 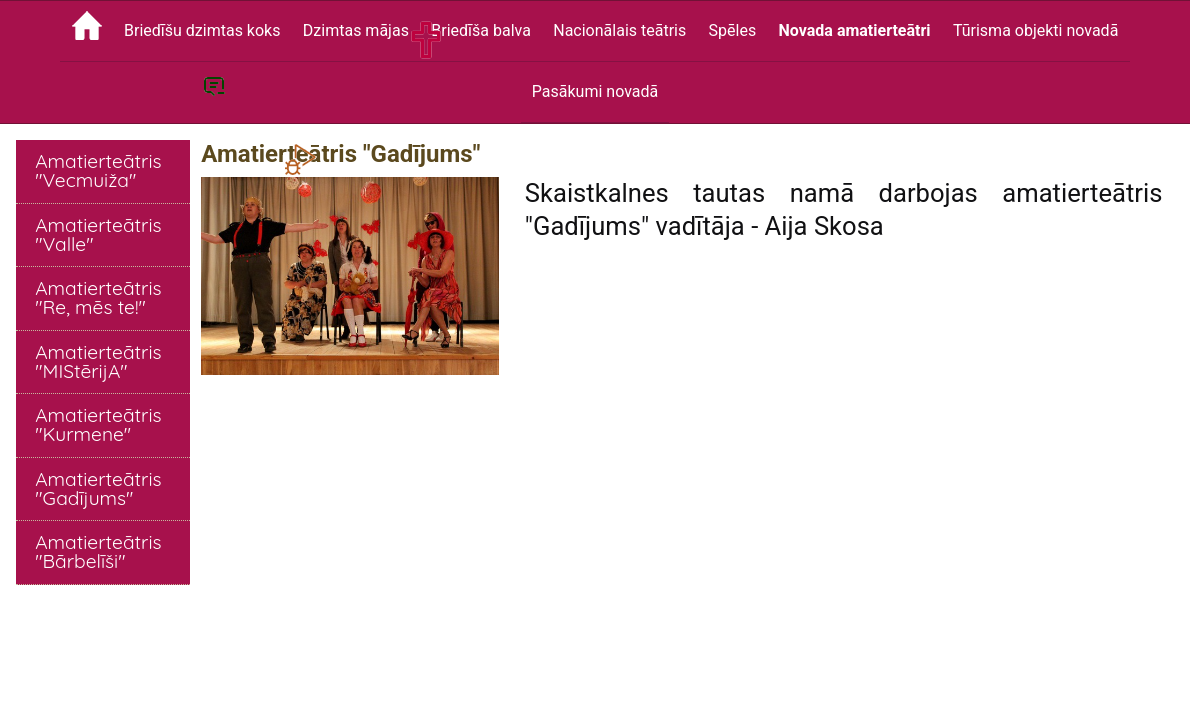 I want to click on religious or faith-related content, so click(x=426, y=40).